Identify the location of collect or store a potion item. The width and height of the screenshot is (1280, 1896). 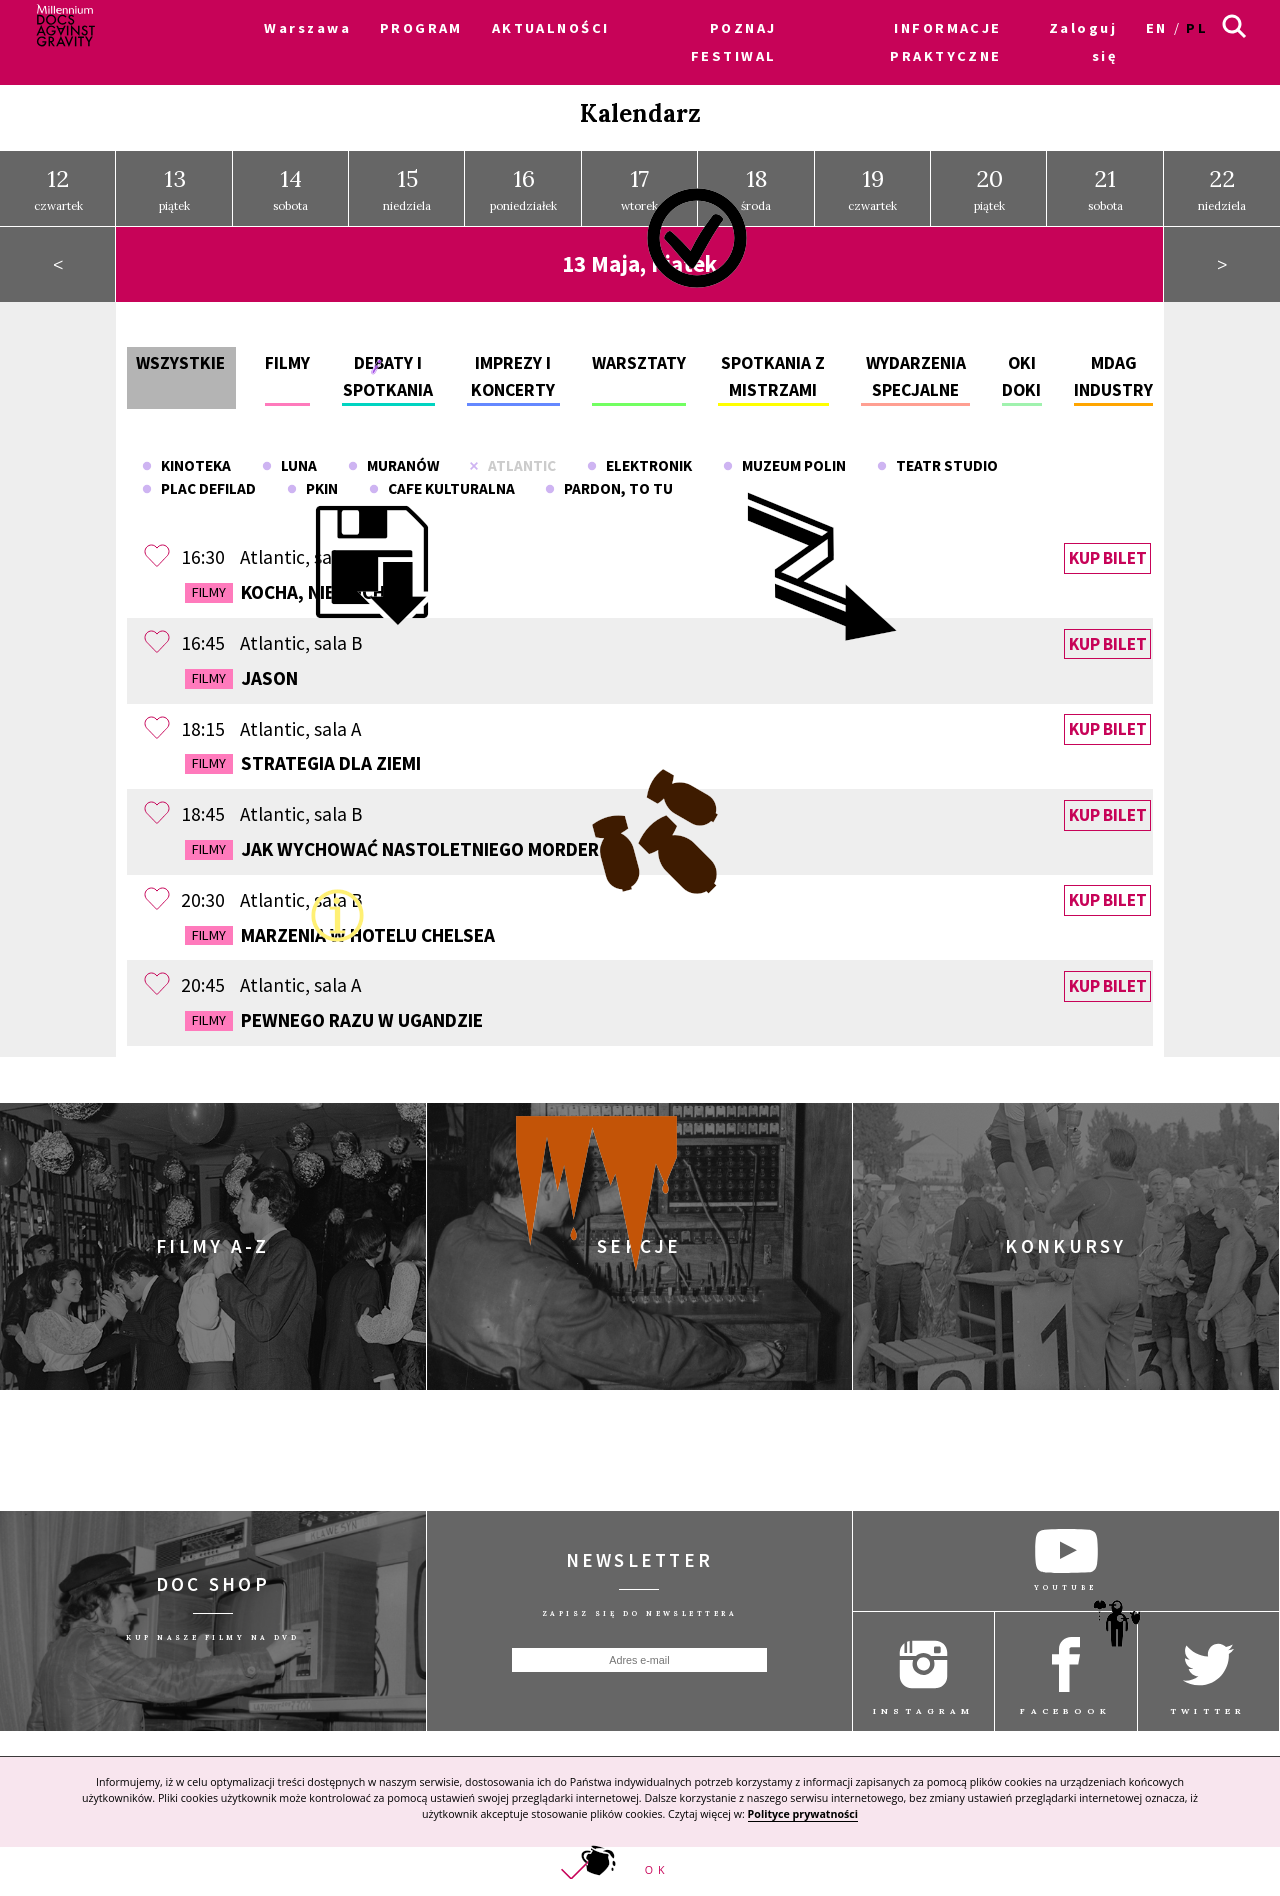
(376, 367).